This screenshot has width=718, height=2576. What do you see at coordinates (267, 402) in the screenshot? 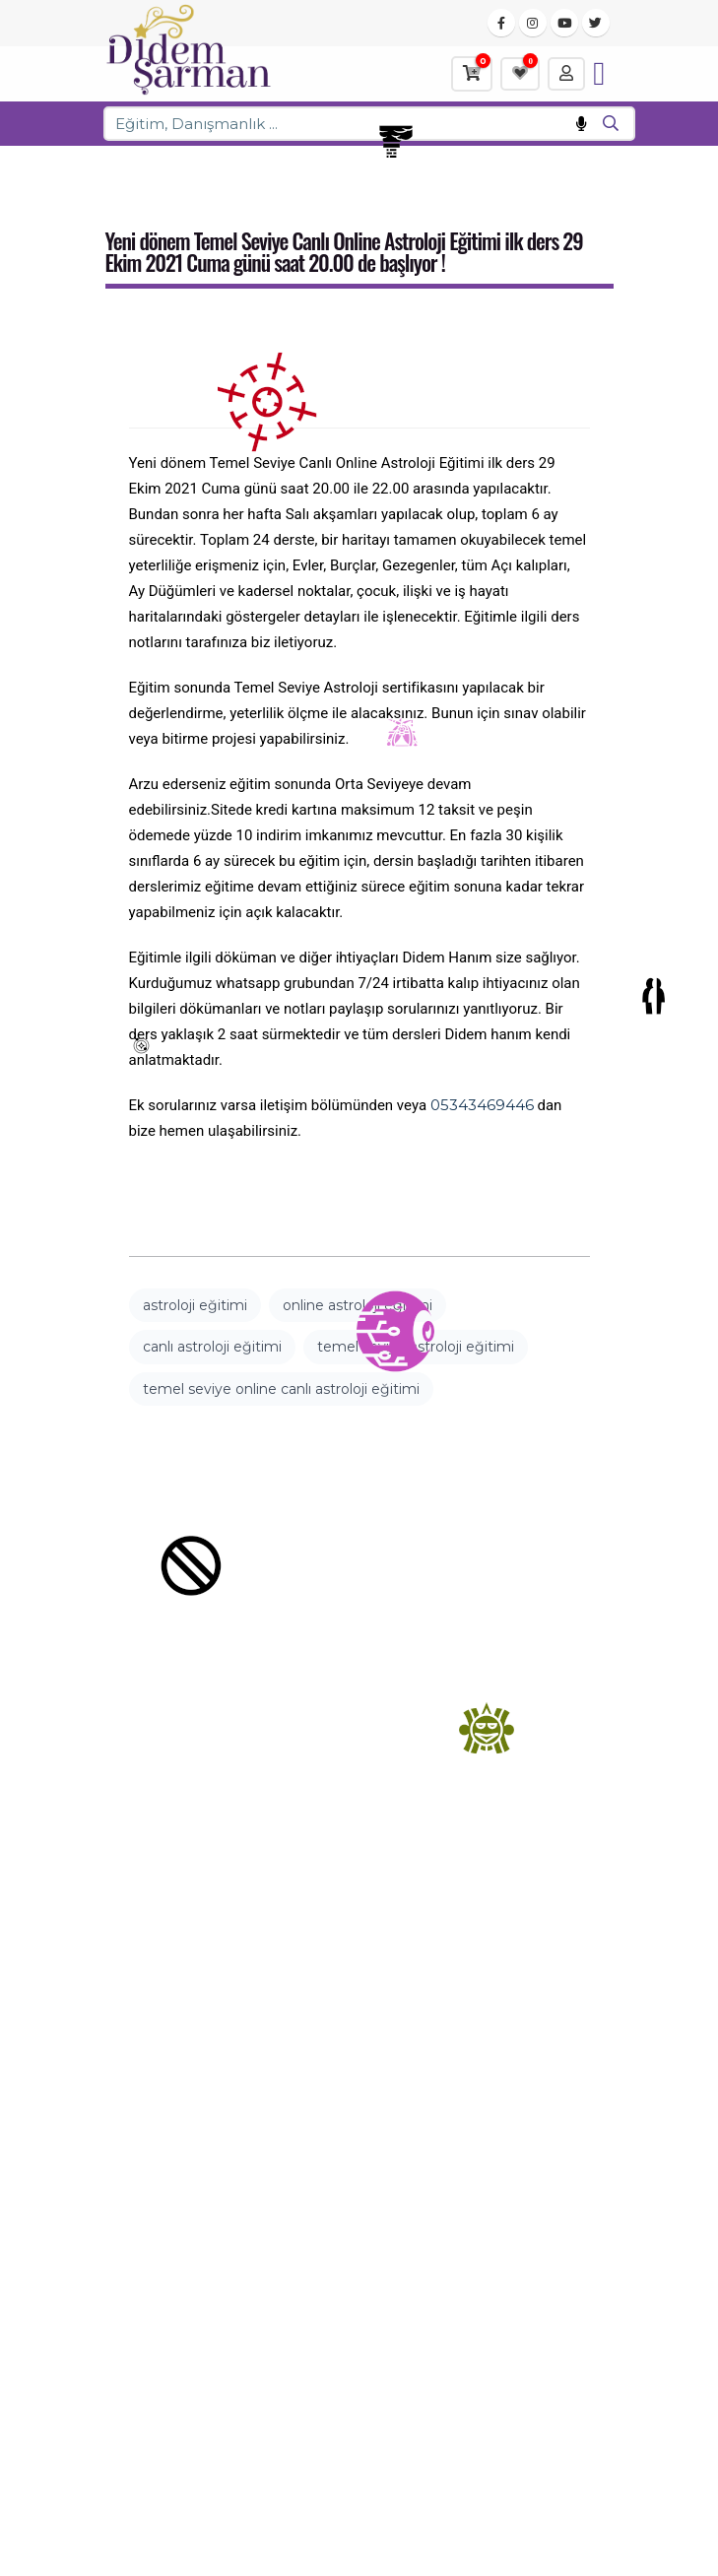
I see `target or aim at a specific point` at bounding box center [267, 402].